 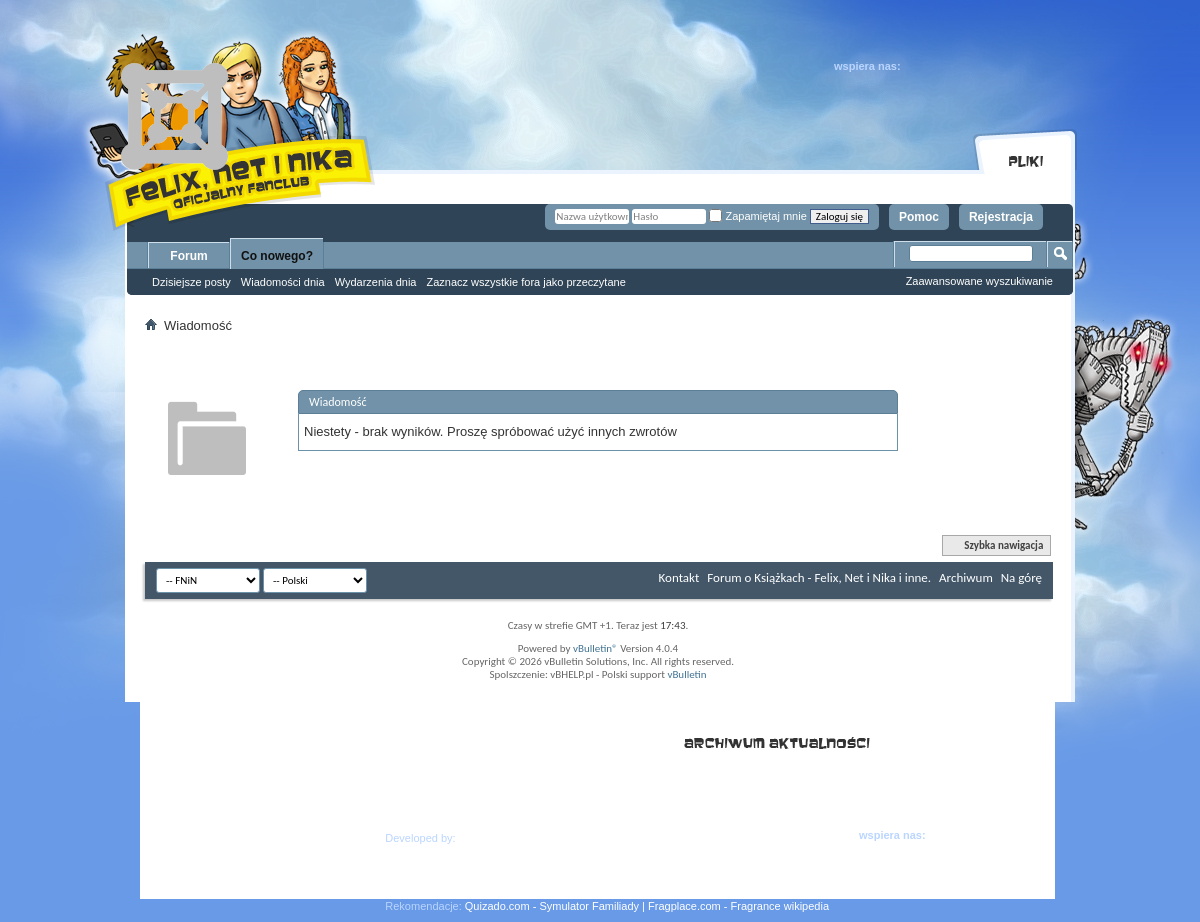 I want to click on indicates a virtual machine or appliance file, so click(x=174, y=116).